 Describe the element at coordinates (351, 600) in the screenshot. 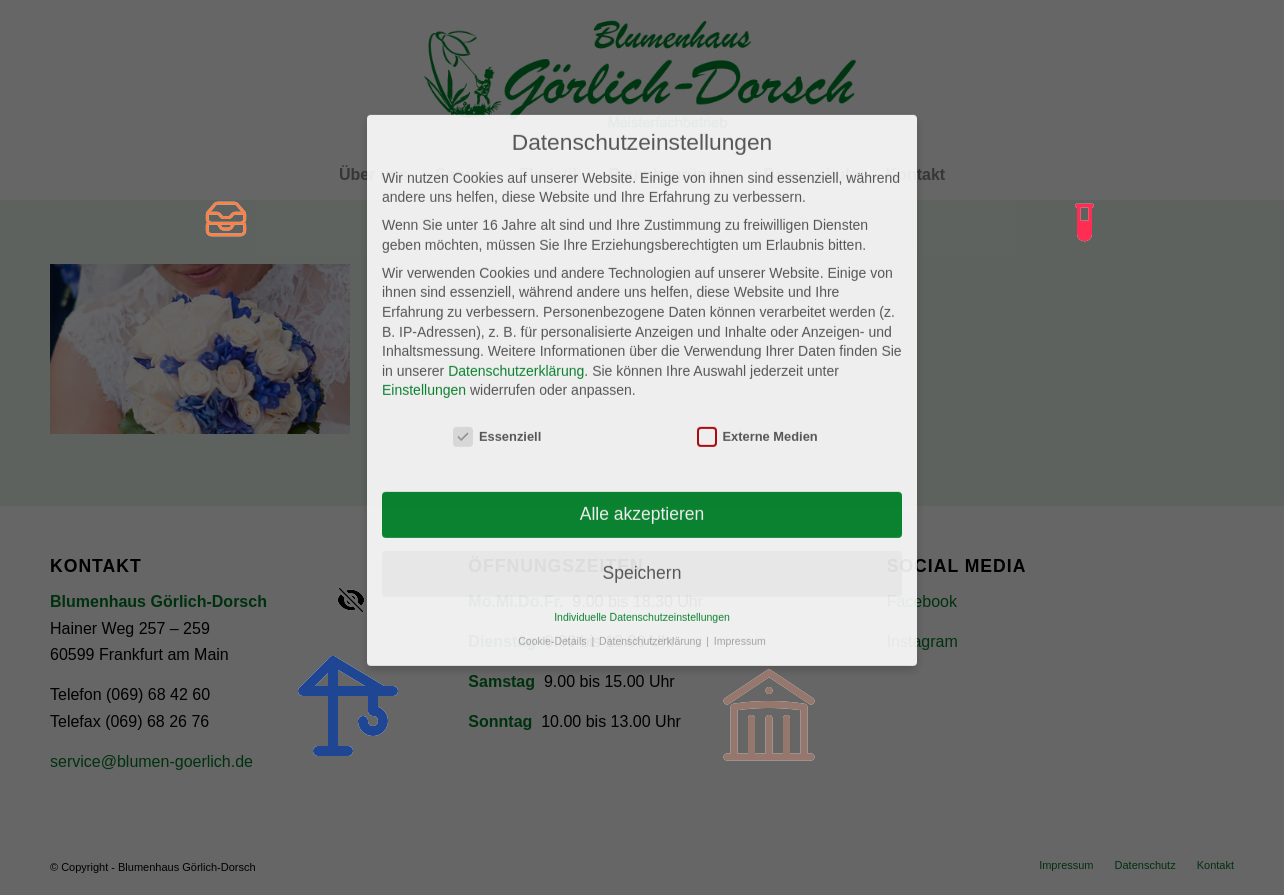

I see `hide password or sensitive content` at that location.